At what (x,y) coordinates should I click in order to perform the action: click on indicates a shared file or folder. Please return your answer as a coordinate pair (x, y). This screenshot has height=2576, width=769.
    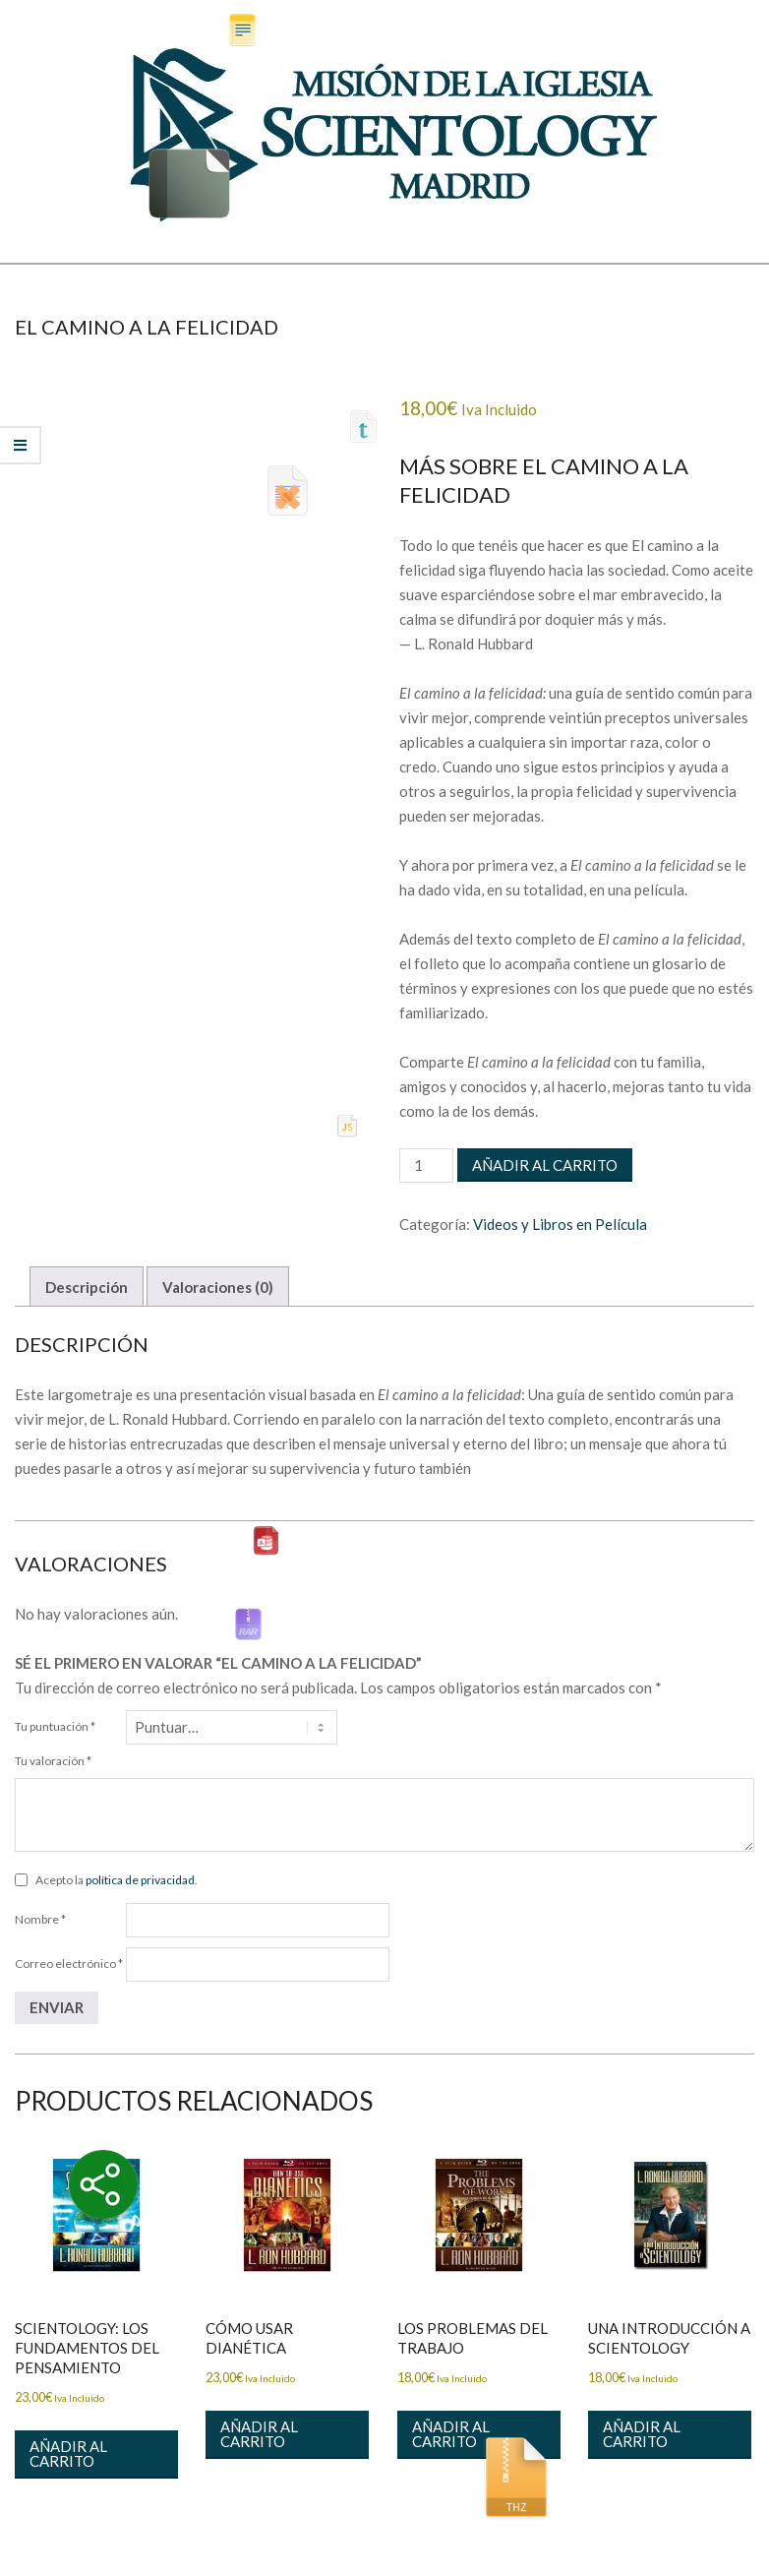
    Looking at the image, I should click on (103, 2184).